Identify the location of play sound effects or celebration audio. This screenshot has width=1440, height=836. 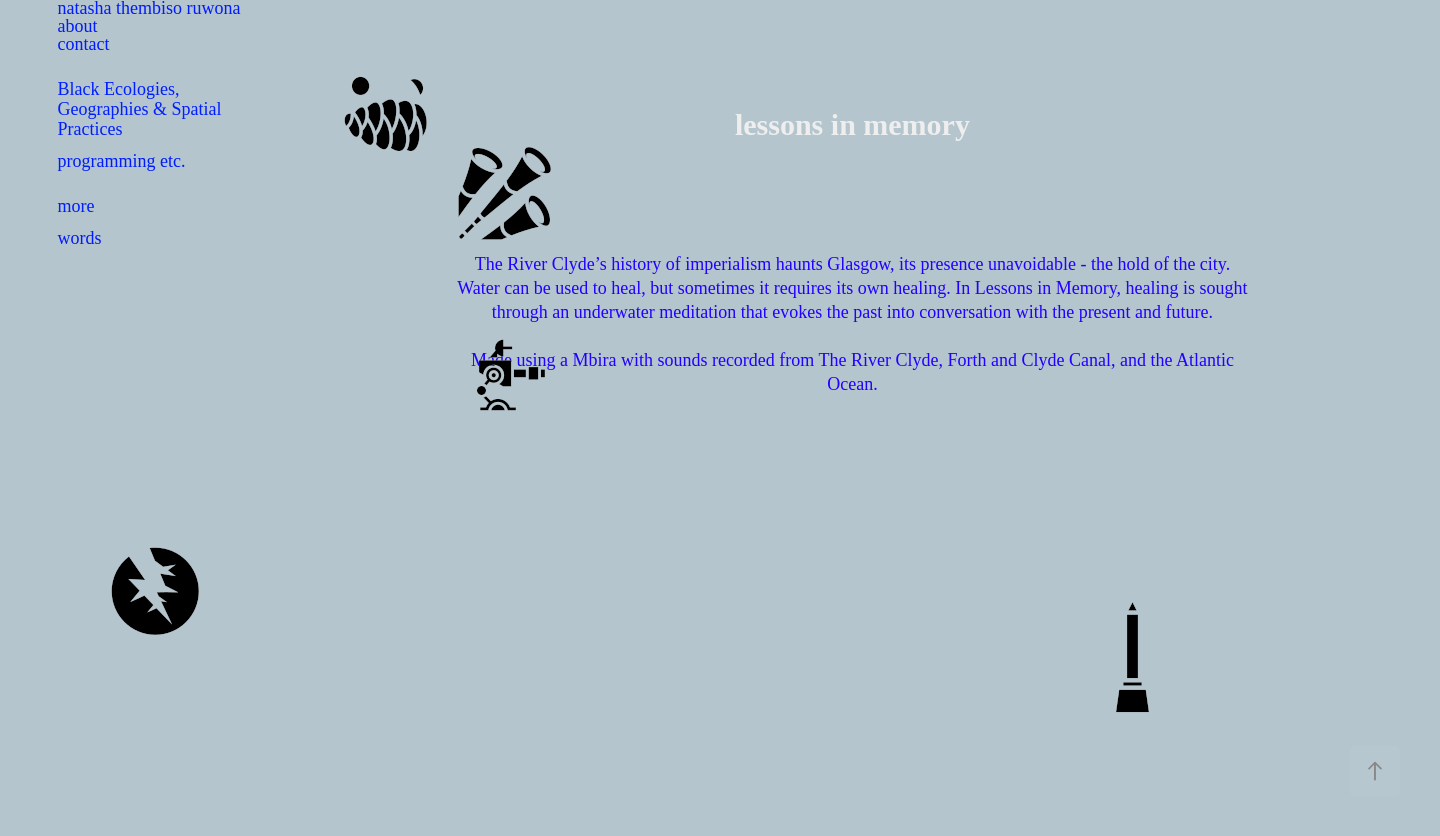
(505, 193).